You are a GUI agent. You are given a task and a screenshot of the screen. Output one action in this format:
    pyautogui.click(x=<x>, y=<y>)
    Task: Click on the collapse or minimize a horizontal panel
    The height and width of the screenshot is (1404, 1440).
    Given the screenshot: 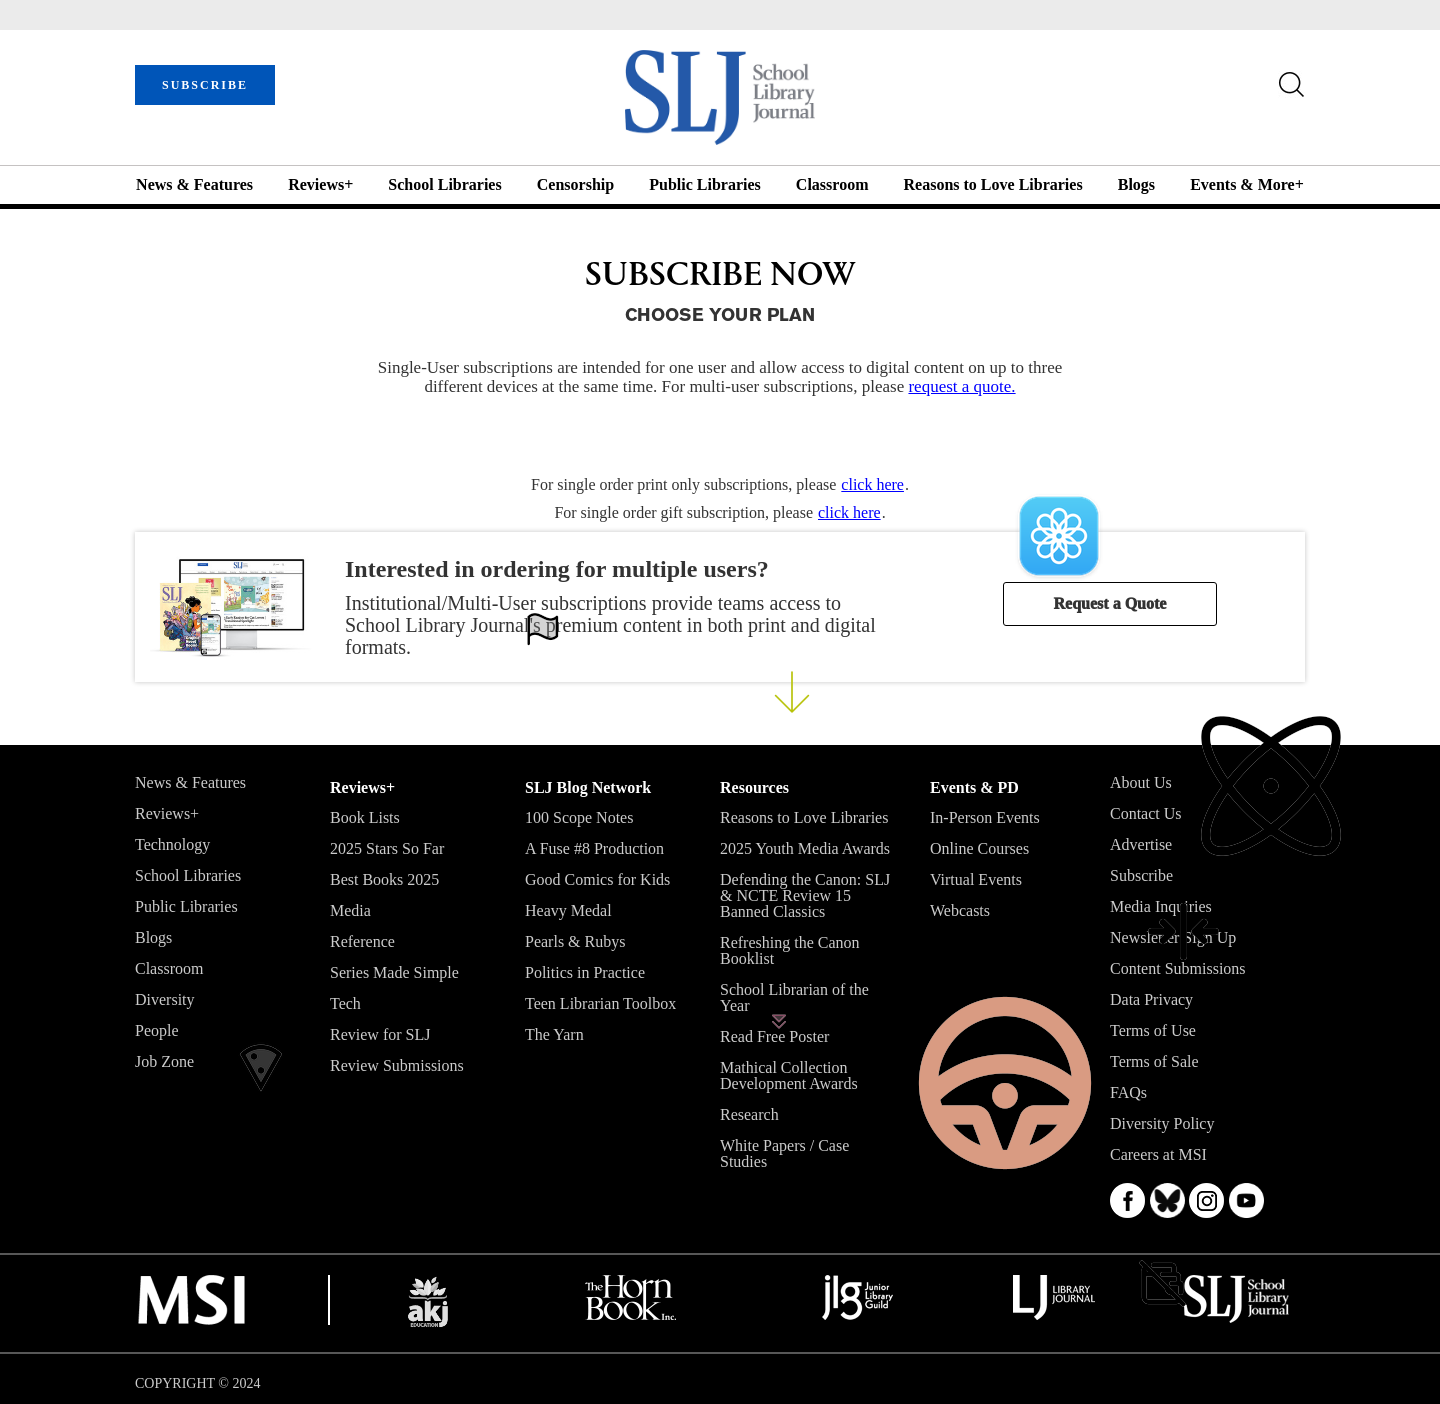 What is the action you would take?
    pyautogui.click(x=1183, y=931)
    